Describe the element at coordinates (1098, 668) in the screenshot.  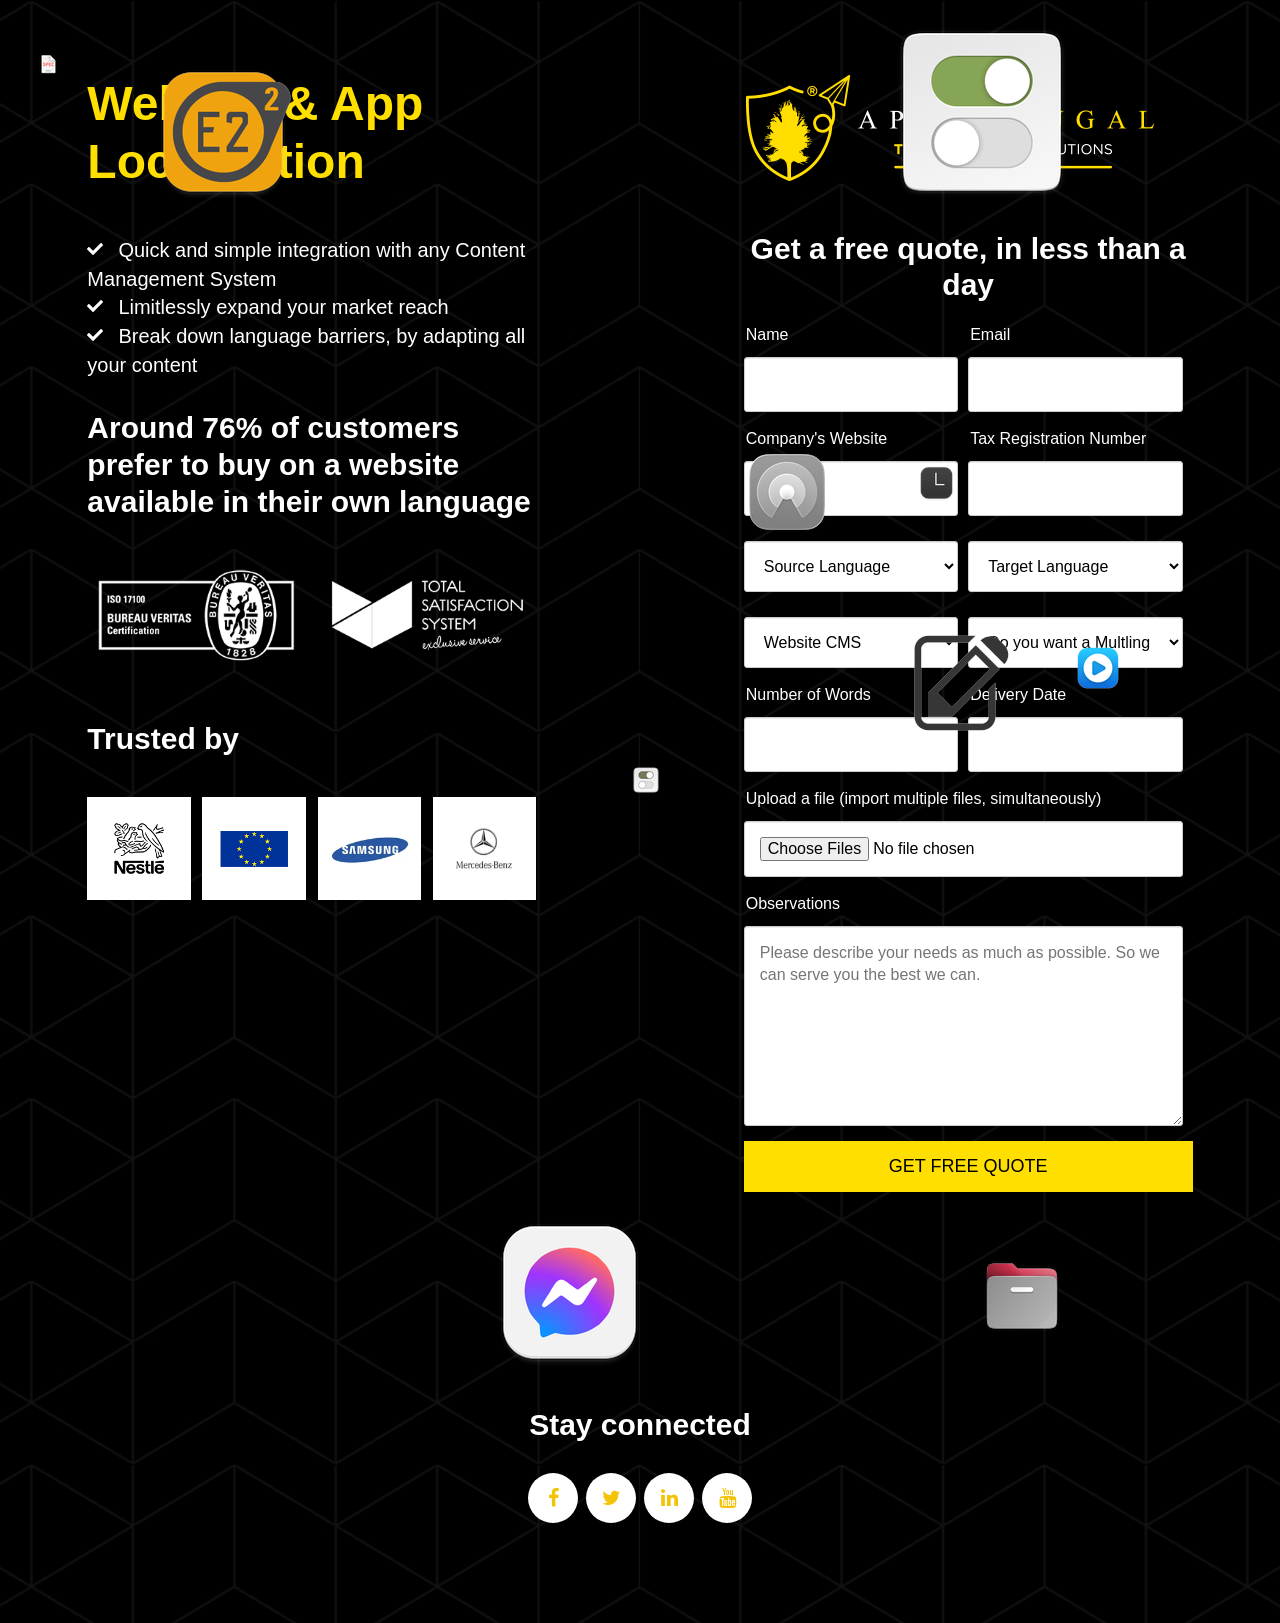
I see `open amberol music player` at that location.